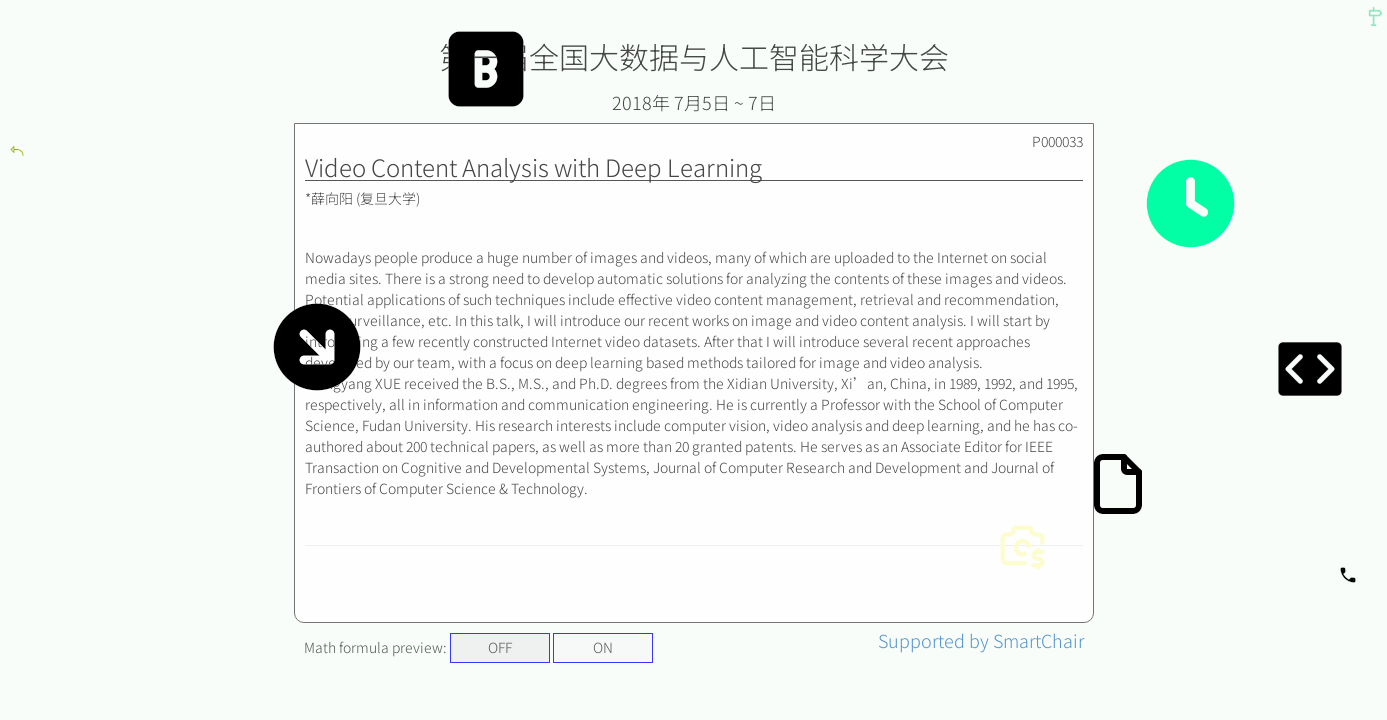  What do you see at coordinates (1118, 484) in the screenshot?
I see `view or open a file` at bounding box center [1118, 484].